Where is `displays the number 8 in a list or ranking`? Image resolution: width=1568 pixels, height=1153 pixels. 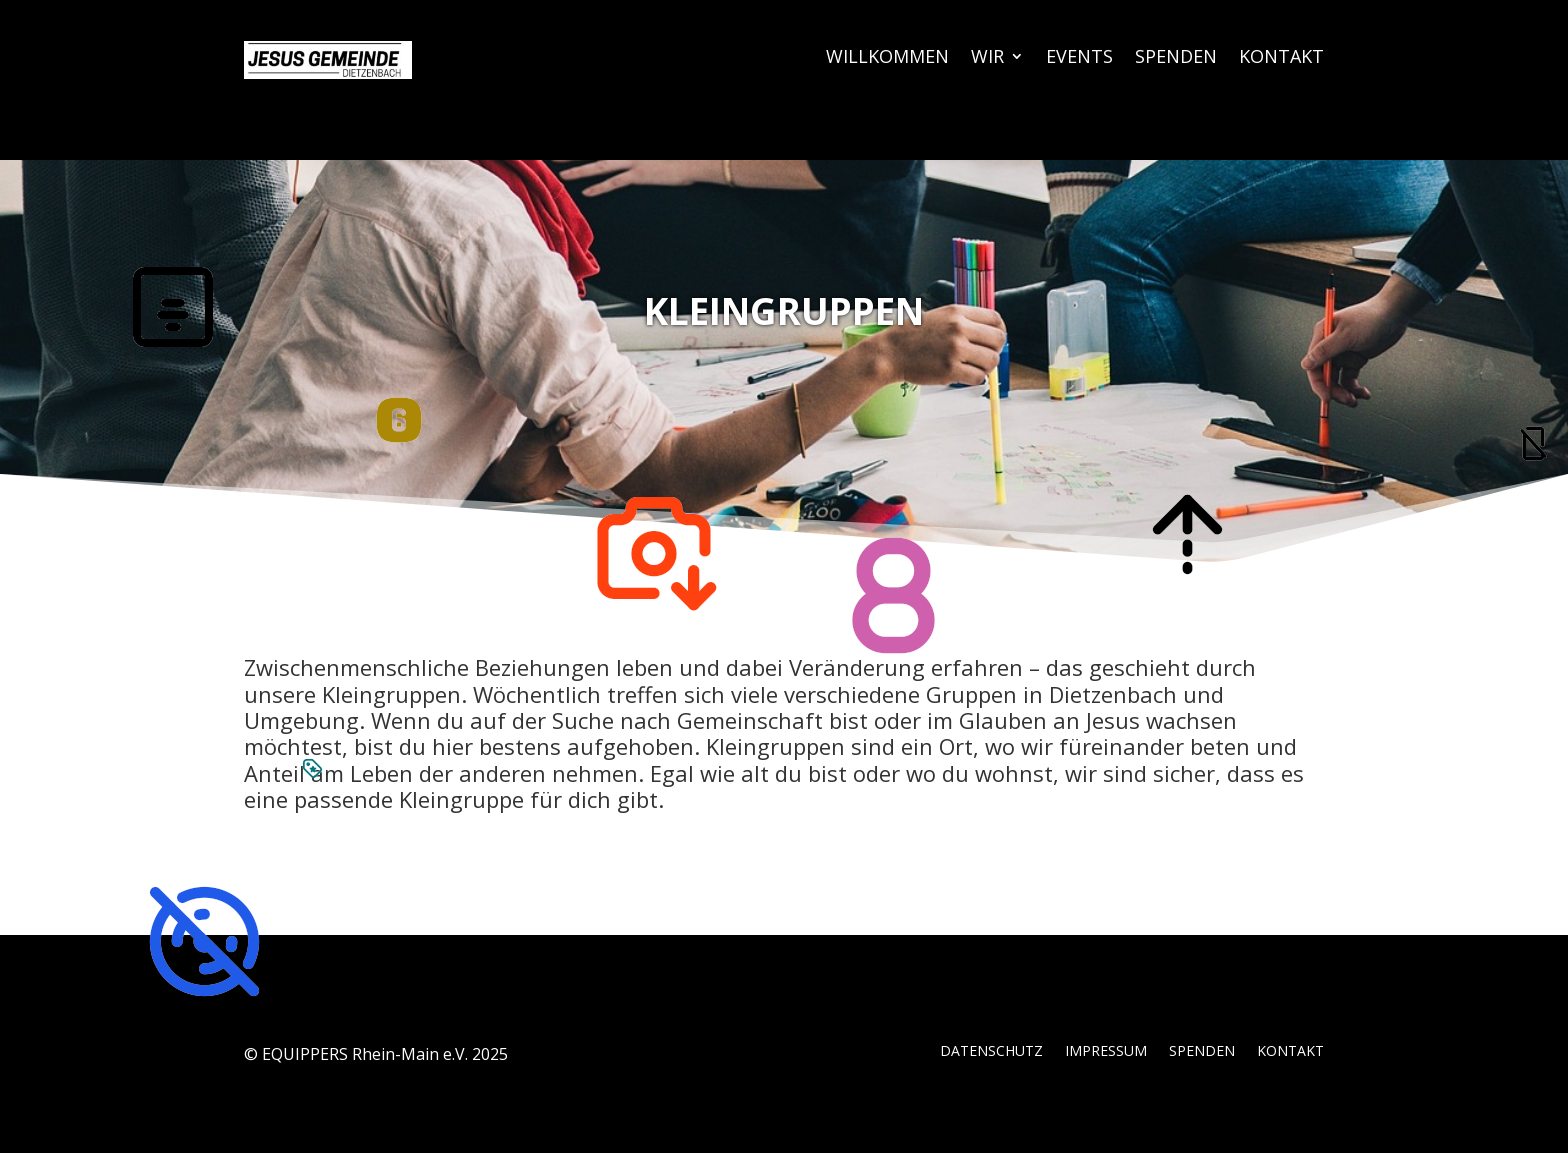
displays the number 8 in a list or ranking is located at coordinates (893, 595).